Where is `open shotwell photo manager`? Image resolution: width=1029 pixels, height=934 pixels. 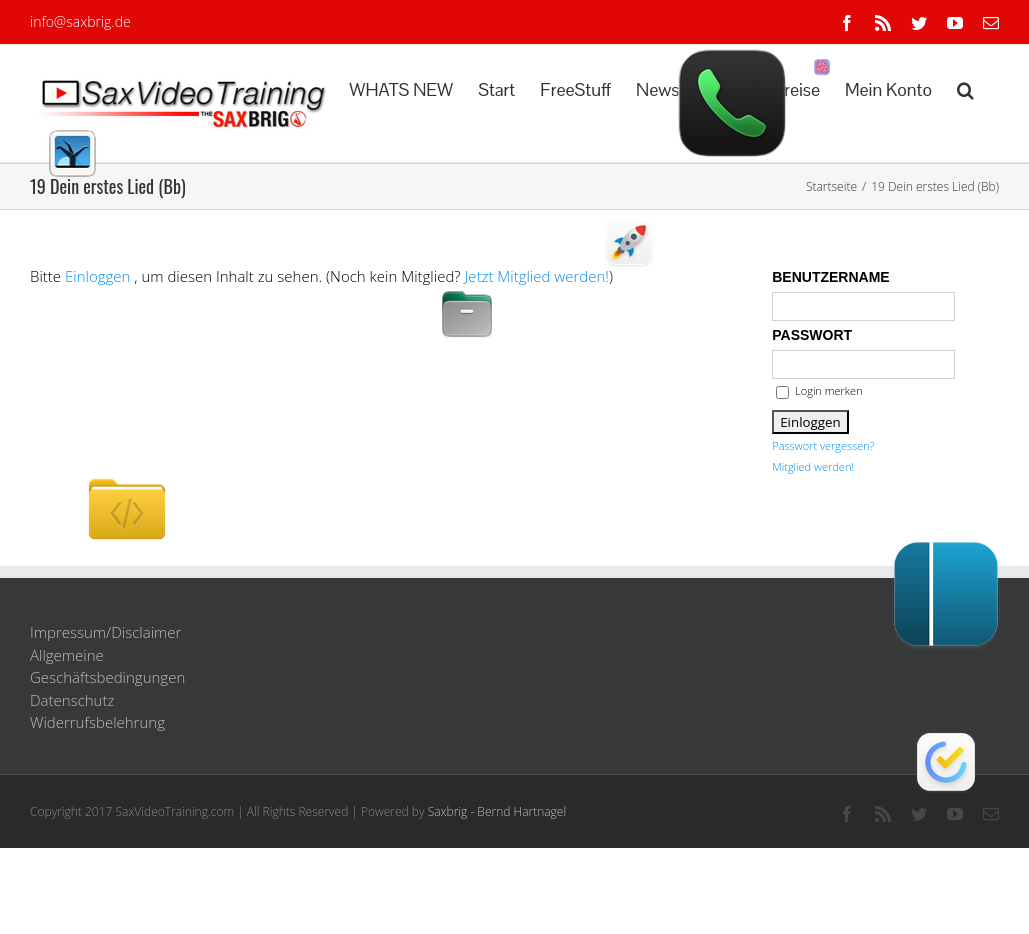
open shotwell photo manager is located at coordinates (72, 153).